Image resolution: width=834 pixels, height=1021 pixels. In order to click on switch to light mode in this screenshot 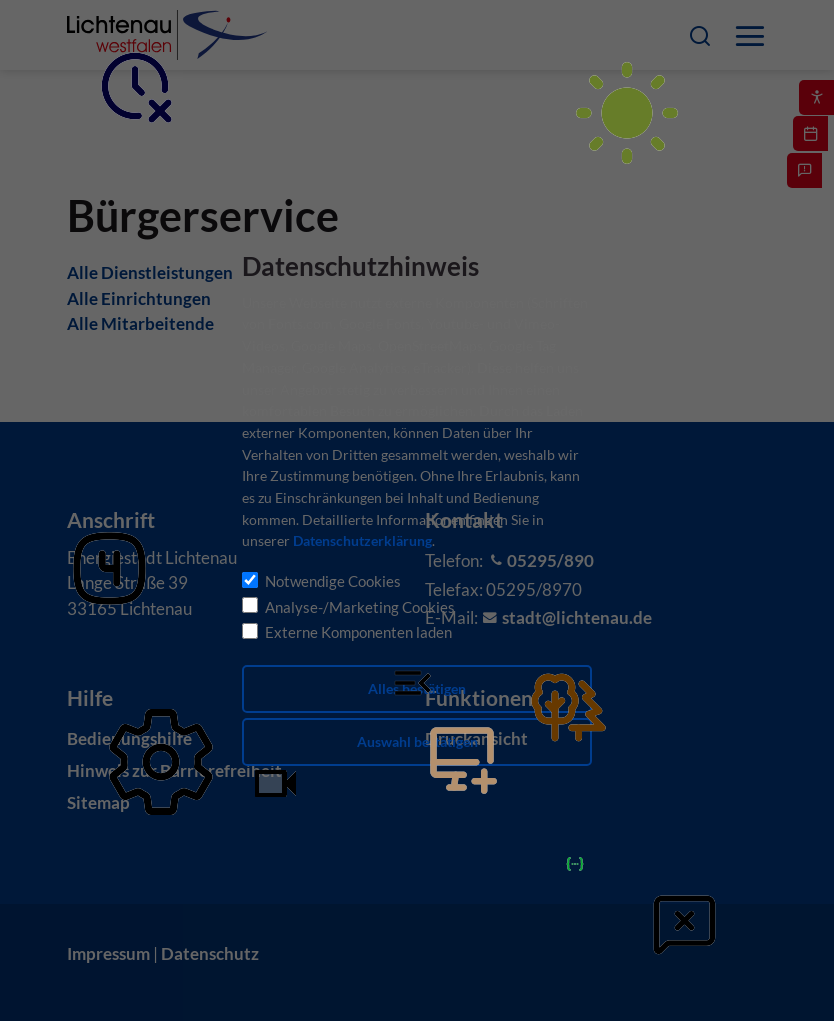, I will do `click(627, 113)`.